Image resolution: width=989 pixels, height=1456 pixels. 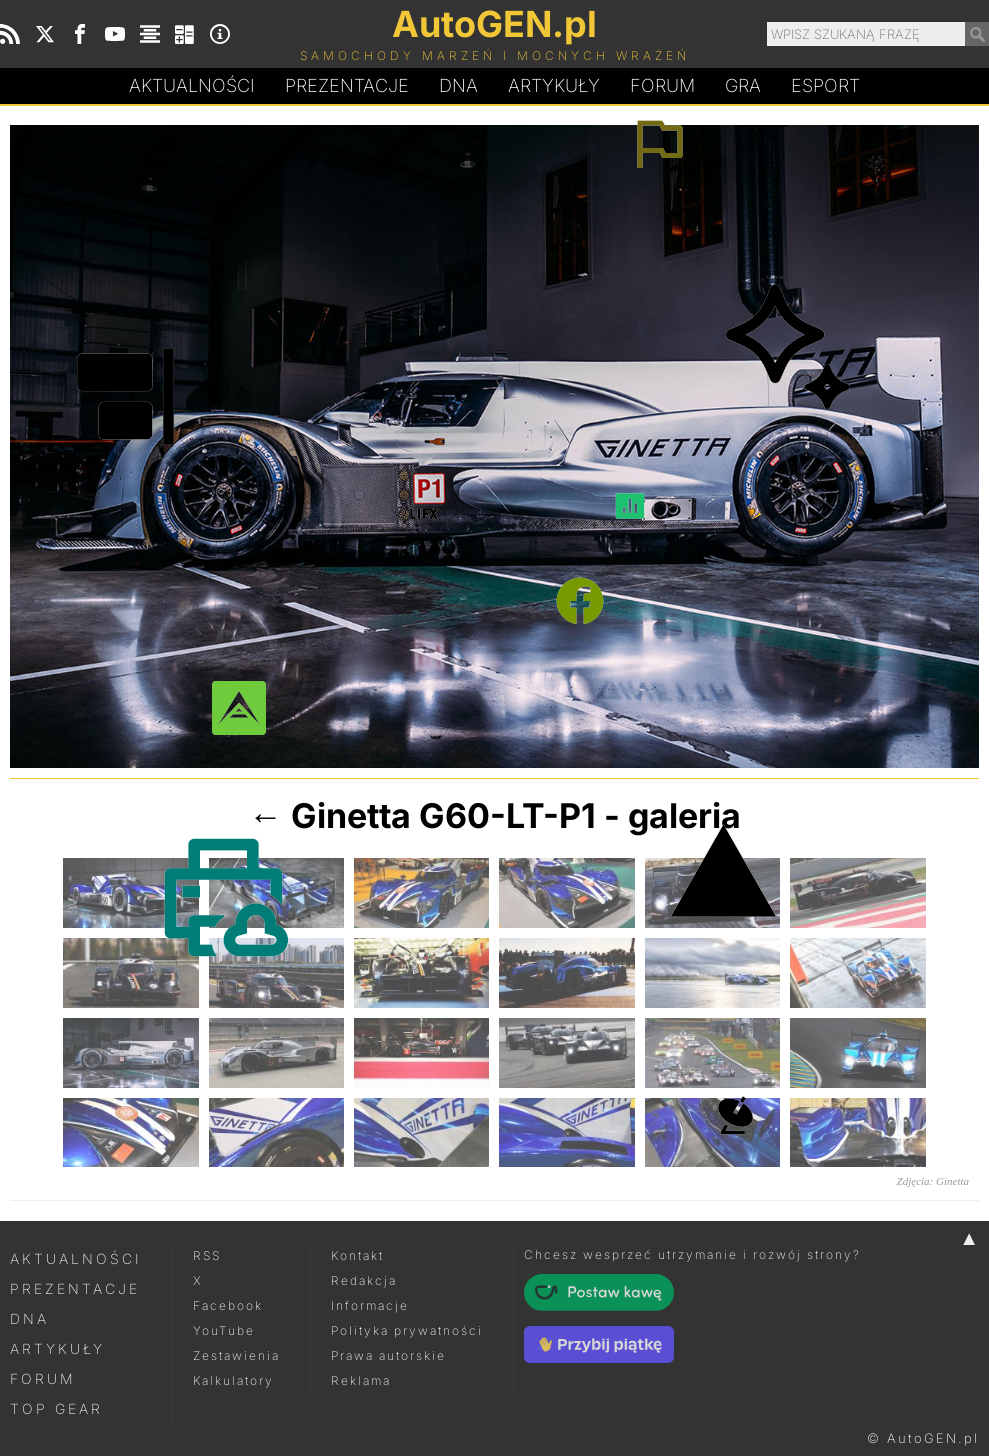 I want to click on ark ecosystem logo, so click(x=239, y=708).